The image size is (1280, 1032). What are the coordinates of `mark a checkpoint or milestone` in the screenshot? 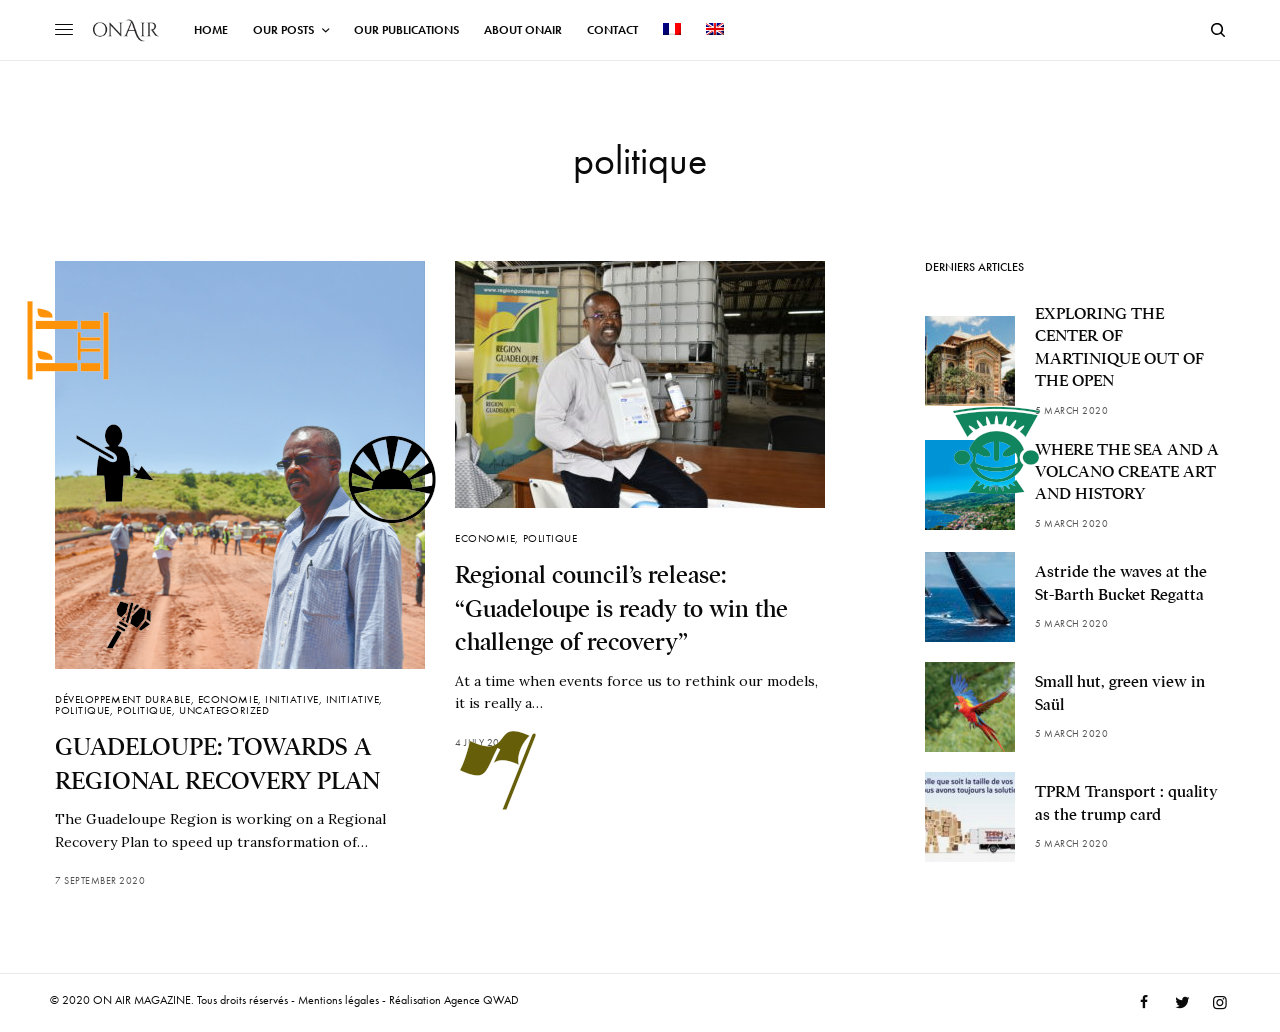 It's located at (497, 770).